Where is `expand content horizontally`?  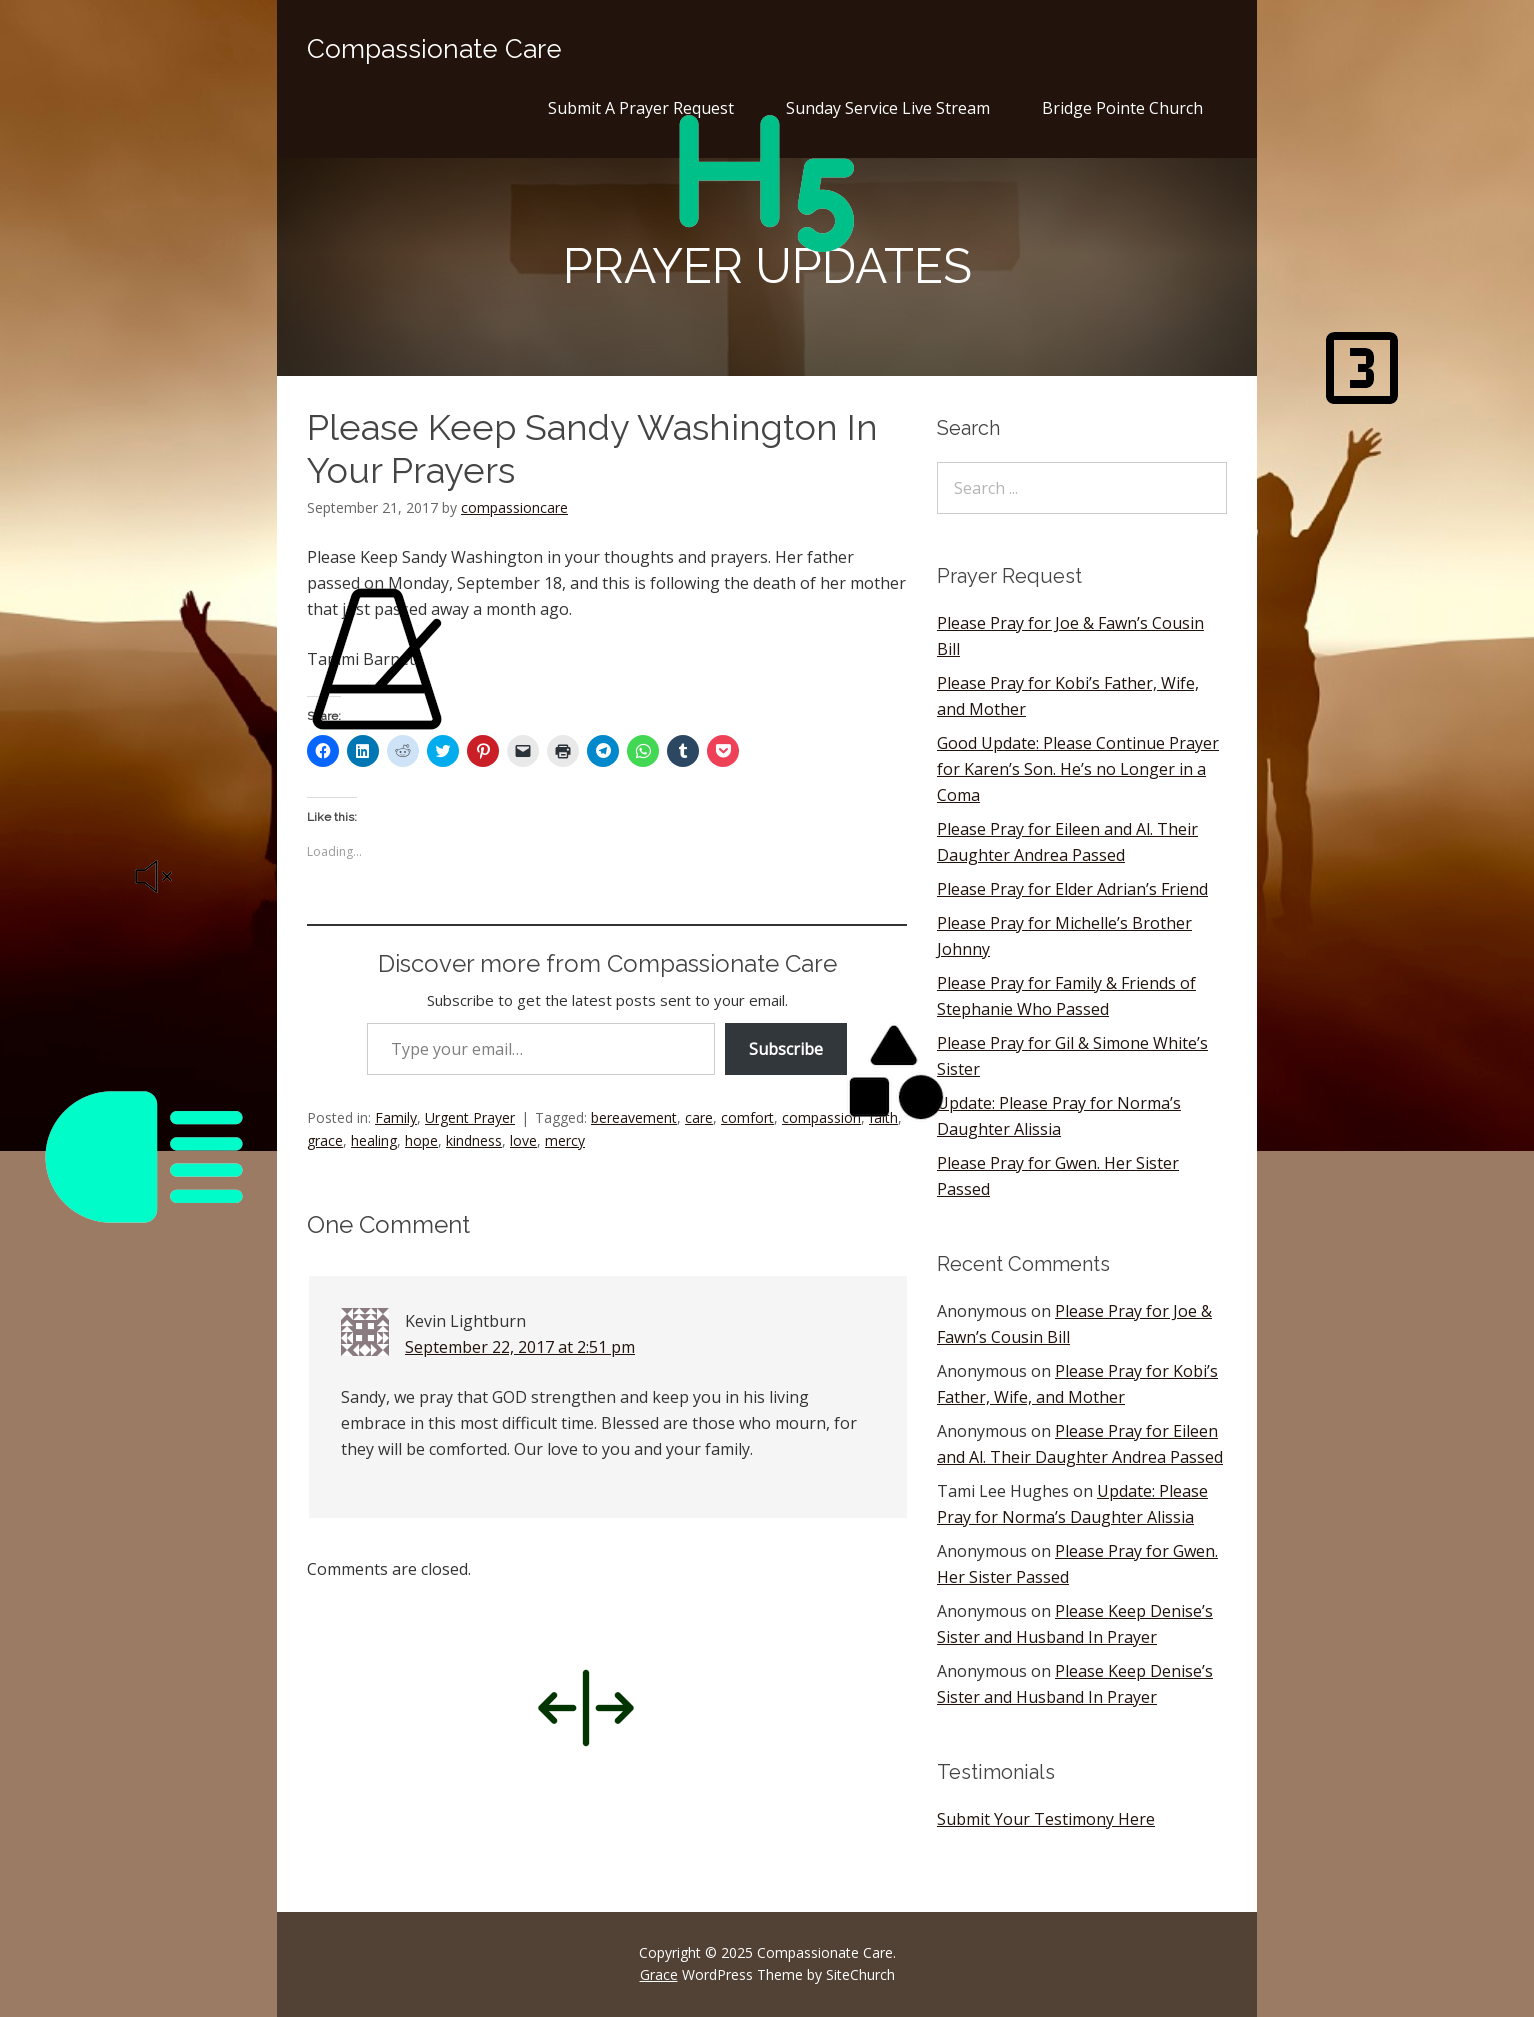 expand content horizontally is located at coordinates (586, 1708).